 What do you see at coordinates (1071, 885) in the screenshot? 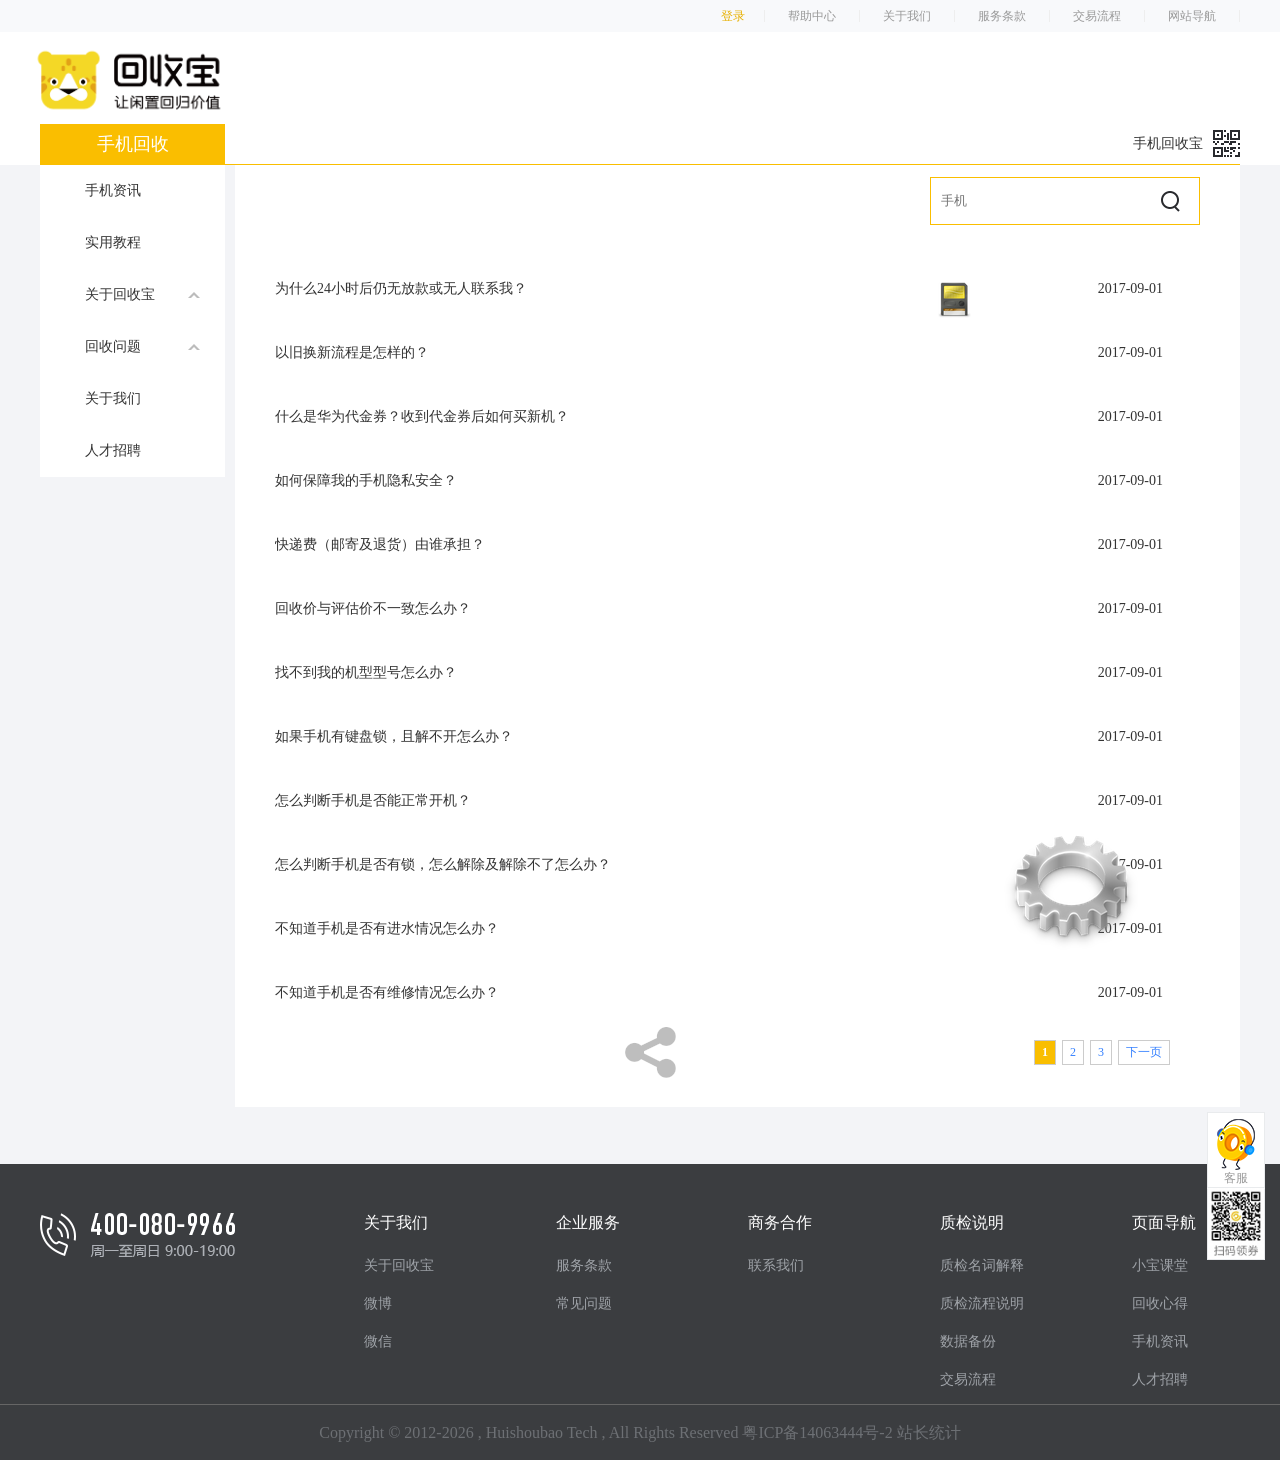
I see `access system settings and preferences` at bounding box center [1071, 885].